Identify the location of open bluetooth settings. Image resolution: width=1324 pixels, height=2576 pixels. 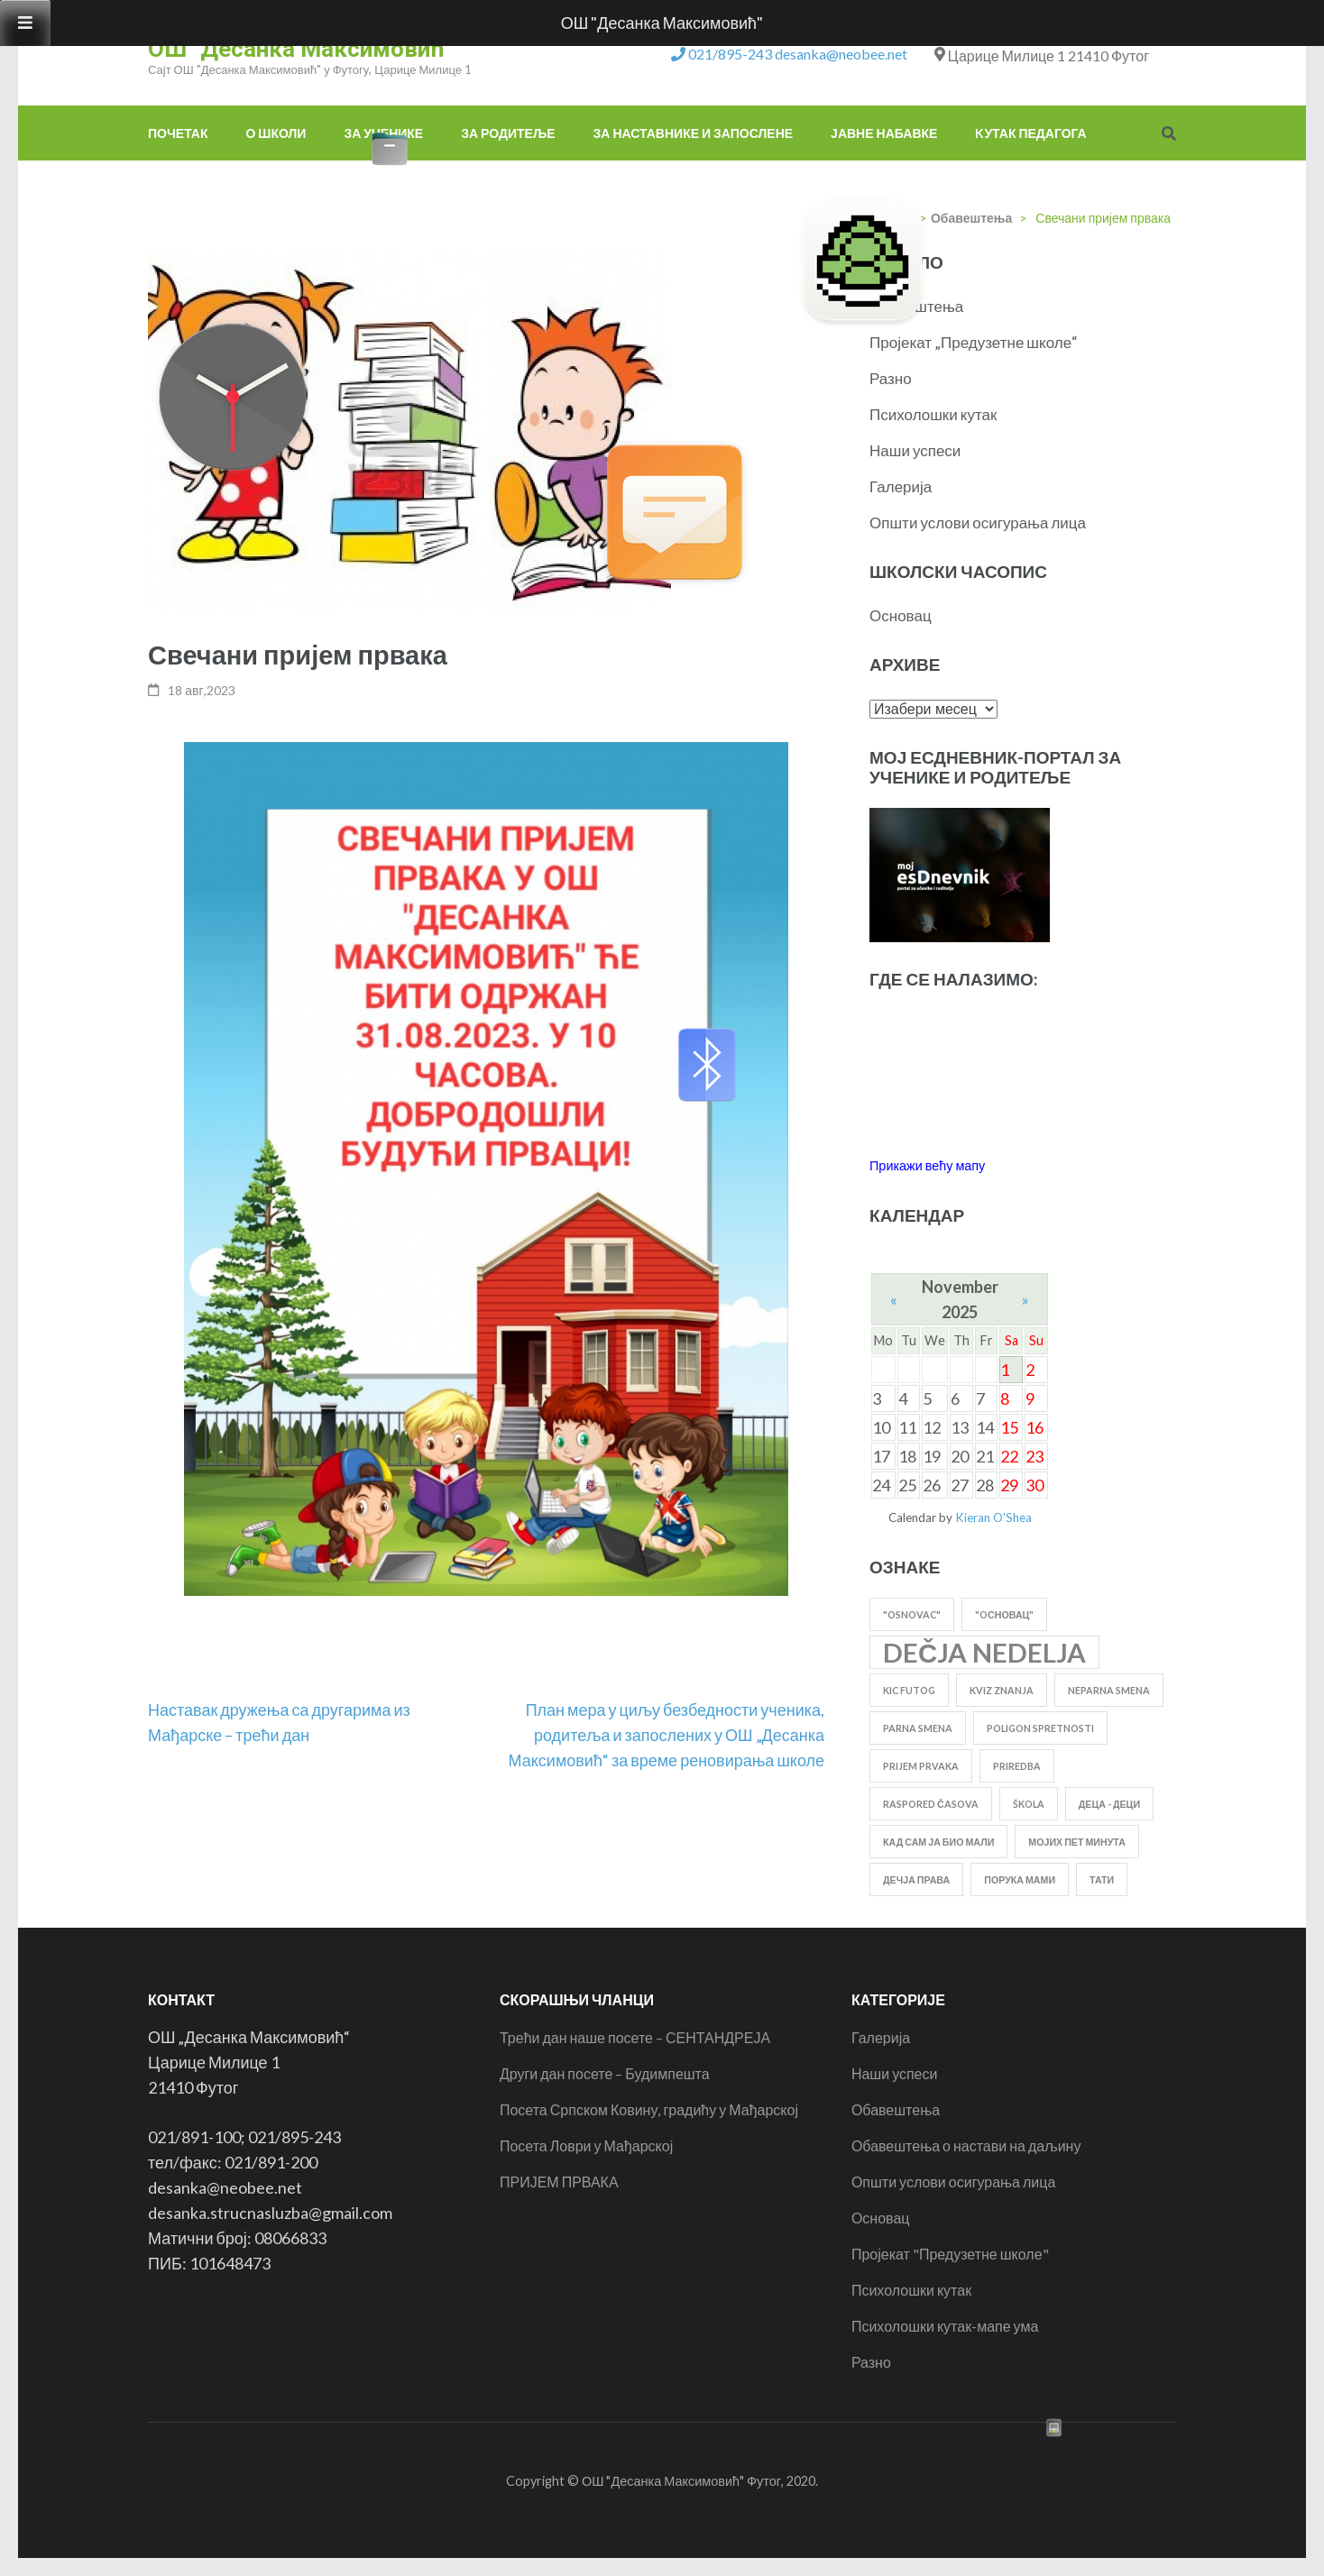
(707, 1065).